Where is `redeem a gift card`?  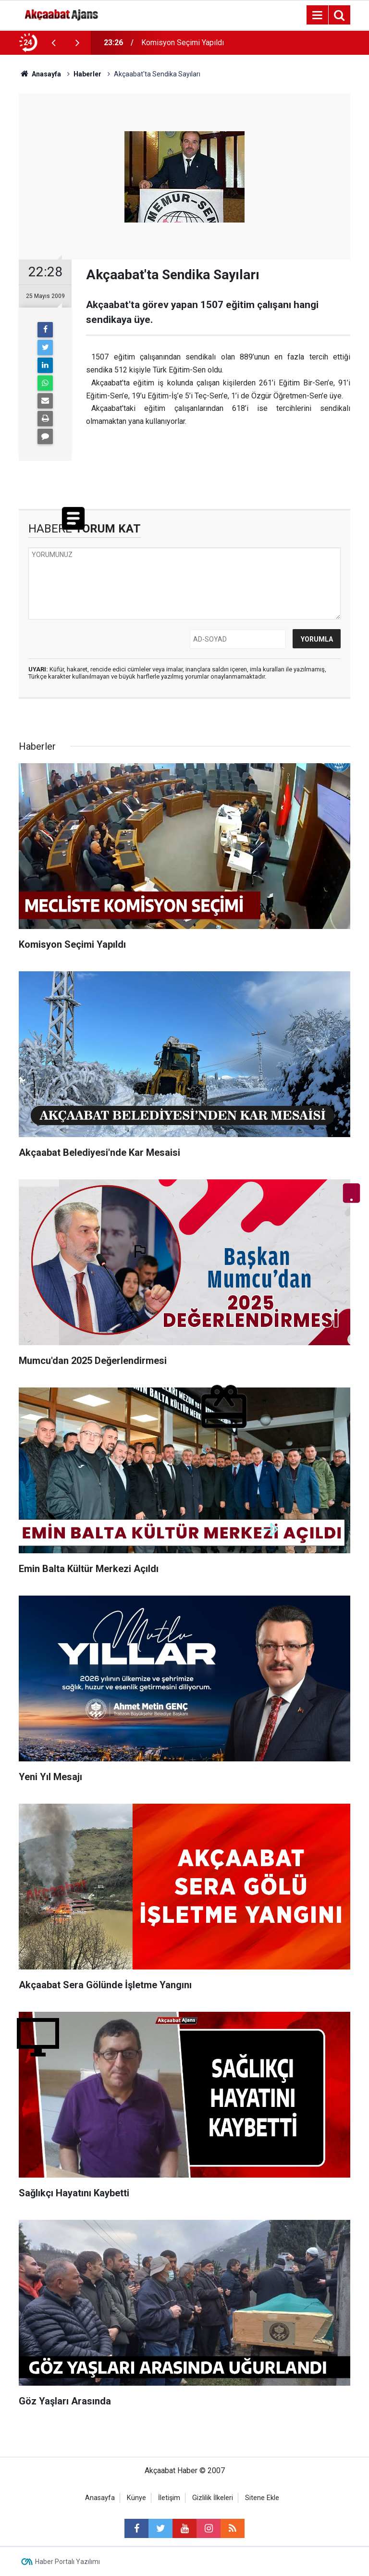 redeem a gift card is located at coordinates (224, 1408).